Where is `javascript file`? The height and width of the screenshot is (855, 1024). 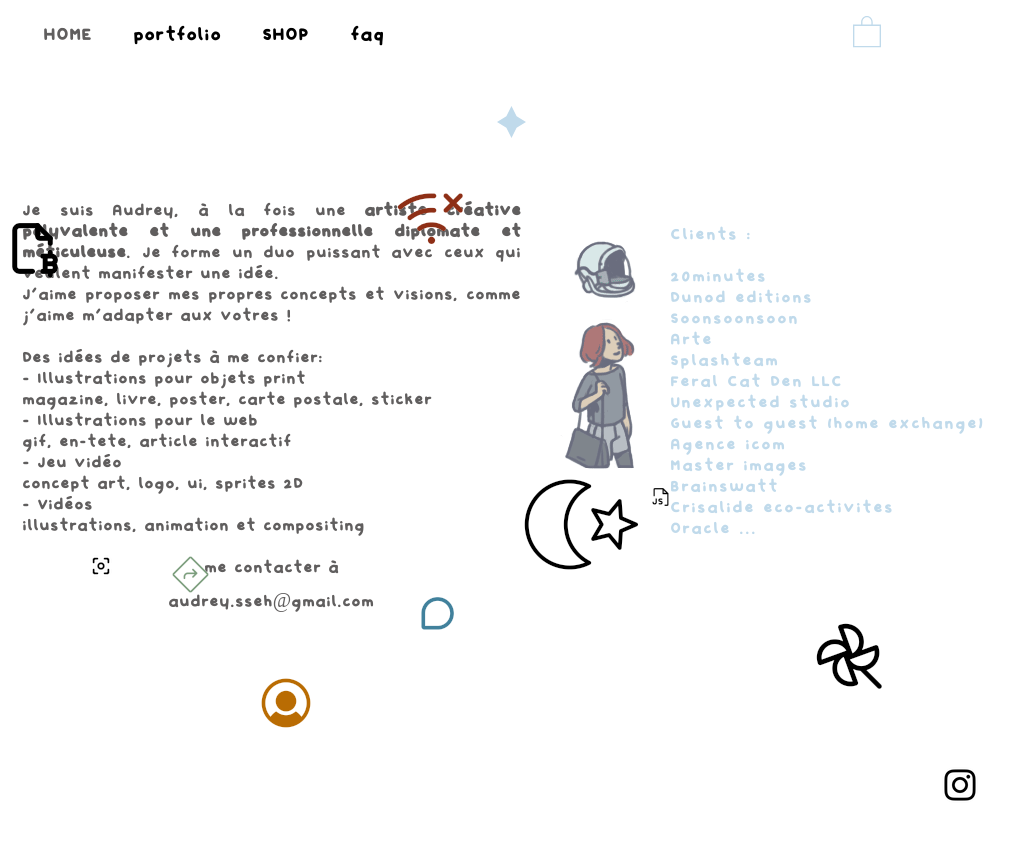
javascript file is located at coordinates (661, 497).